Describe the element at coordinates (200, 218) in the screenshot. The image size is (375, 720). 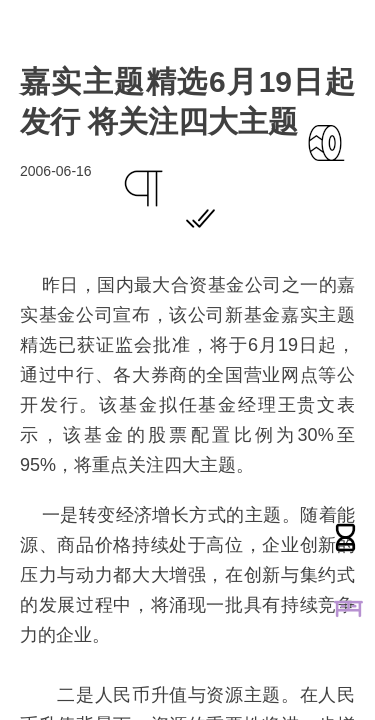
I see `indicates all tasks or items are complete` at that location.